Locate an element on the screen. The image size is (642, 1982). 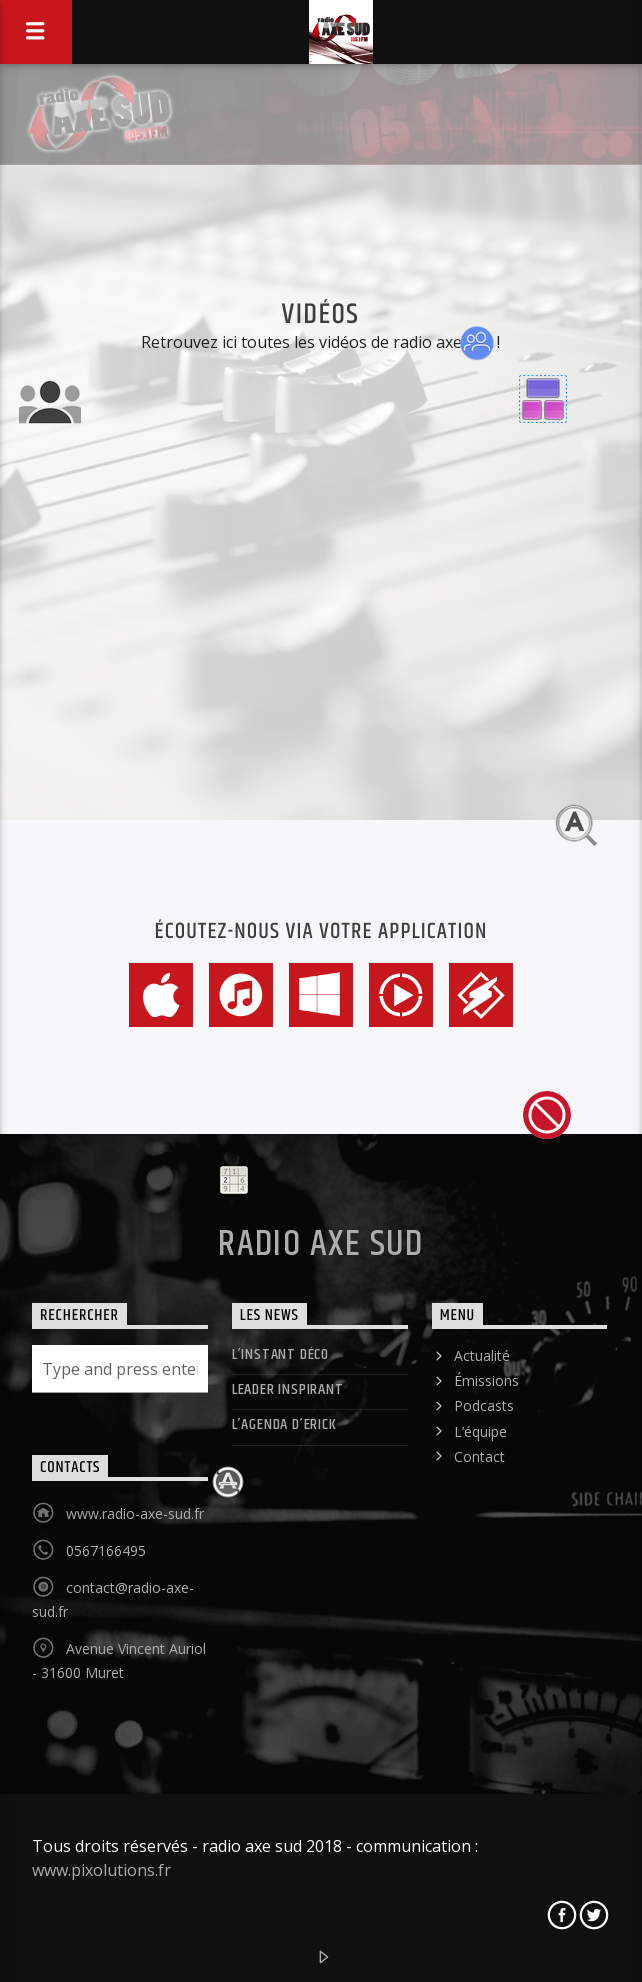
indicates shared access with all users is located at coordinates (50, 396).